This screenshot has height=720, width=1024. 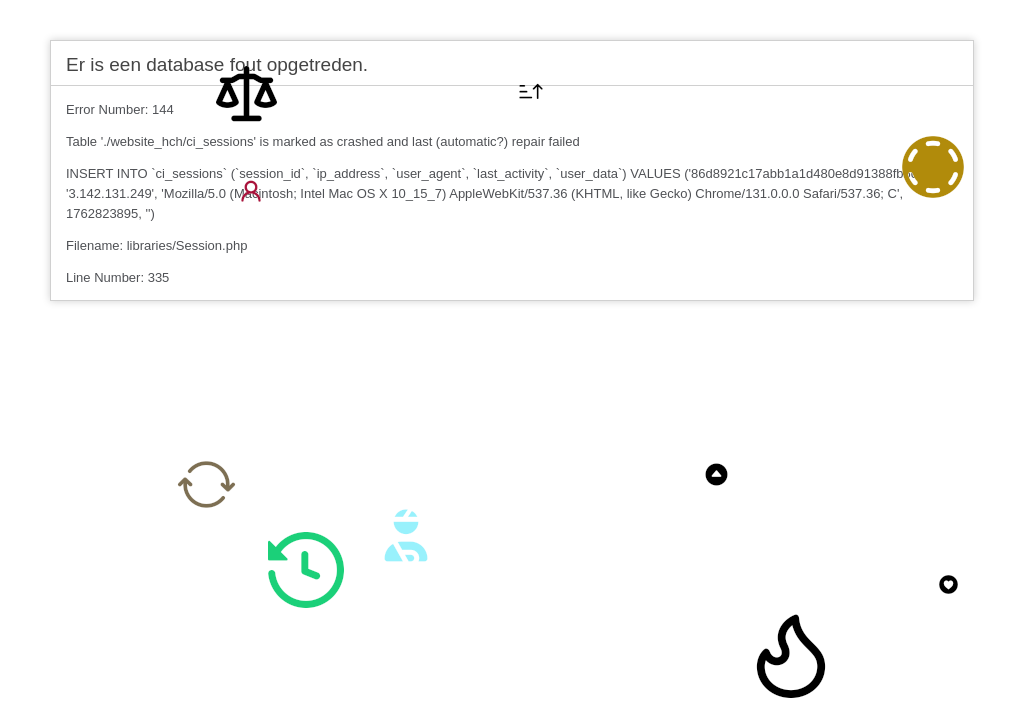 I want to click on indicates loading or processing in progress, so click(x=933, y=167).